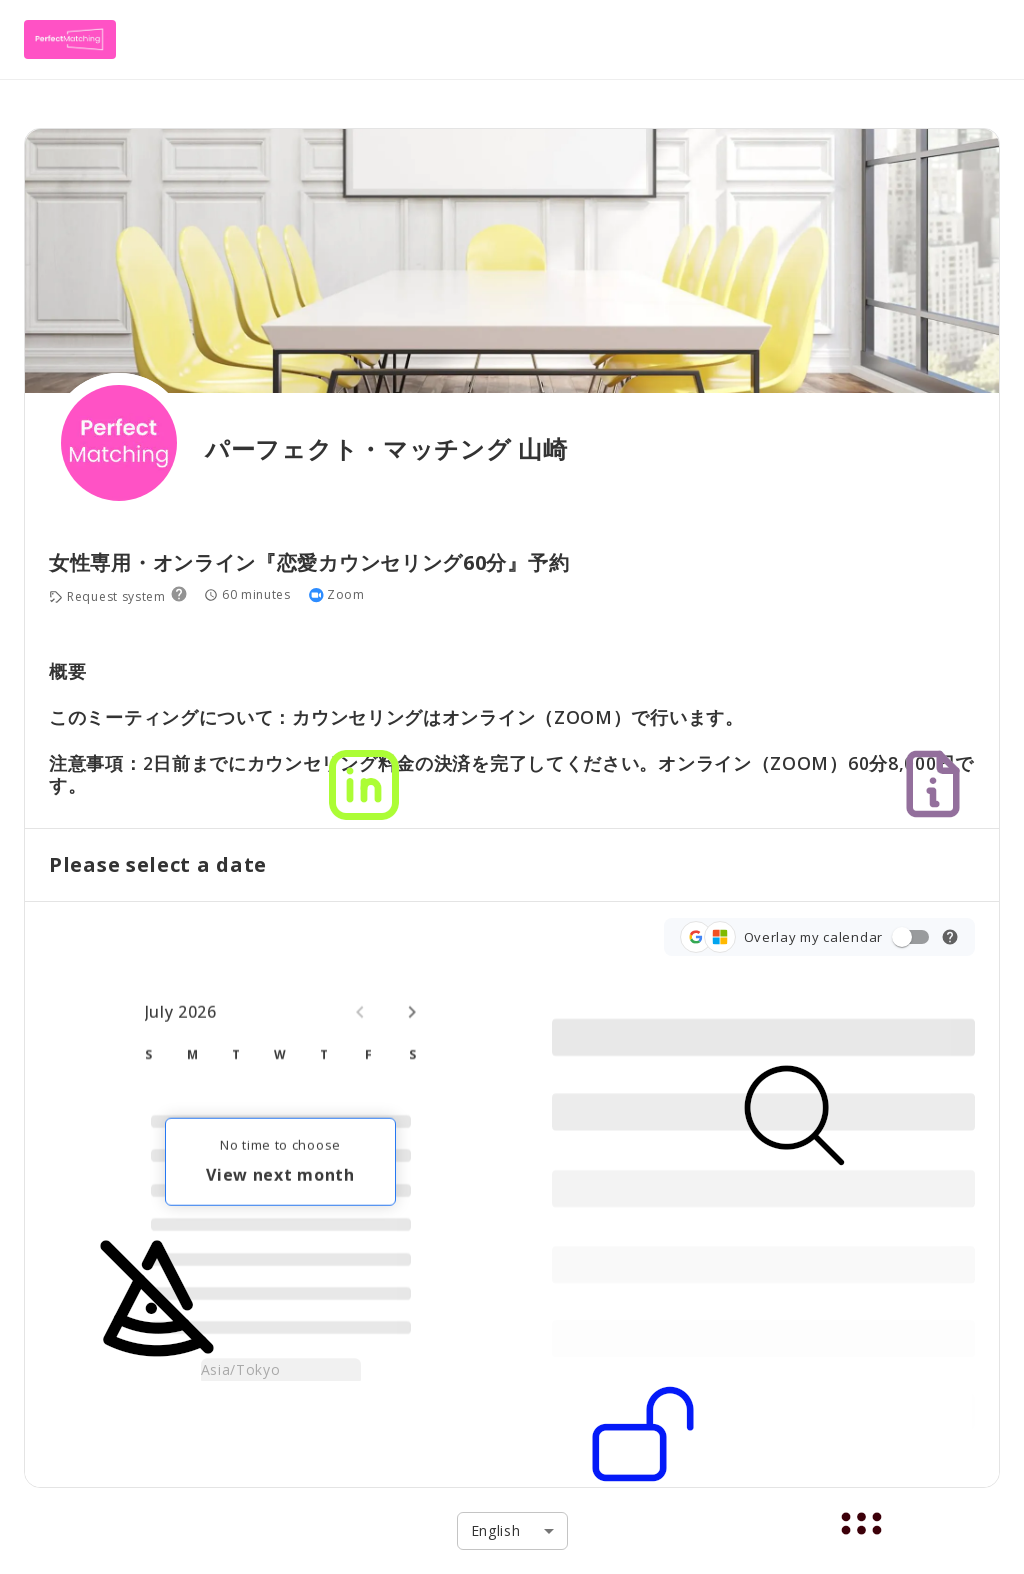 Image resolution: width=1024 pixels, height=1574 pixels. What do you see at coordinates (157, 1297) in the screenshot?
I see `indicates pizza is unavailable or sold out` at bounding box center [157, 1297].